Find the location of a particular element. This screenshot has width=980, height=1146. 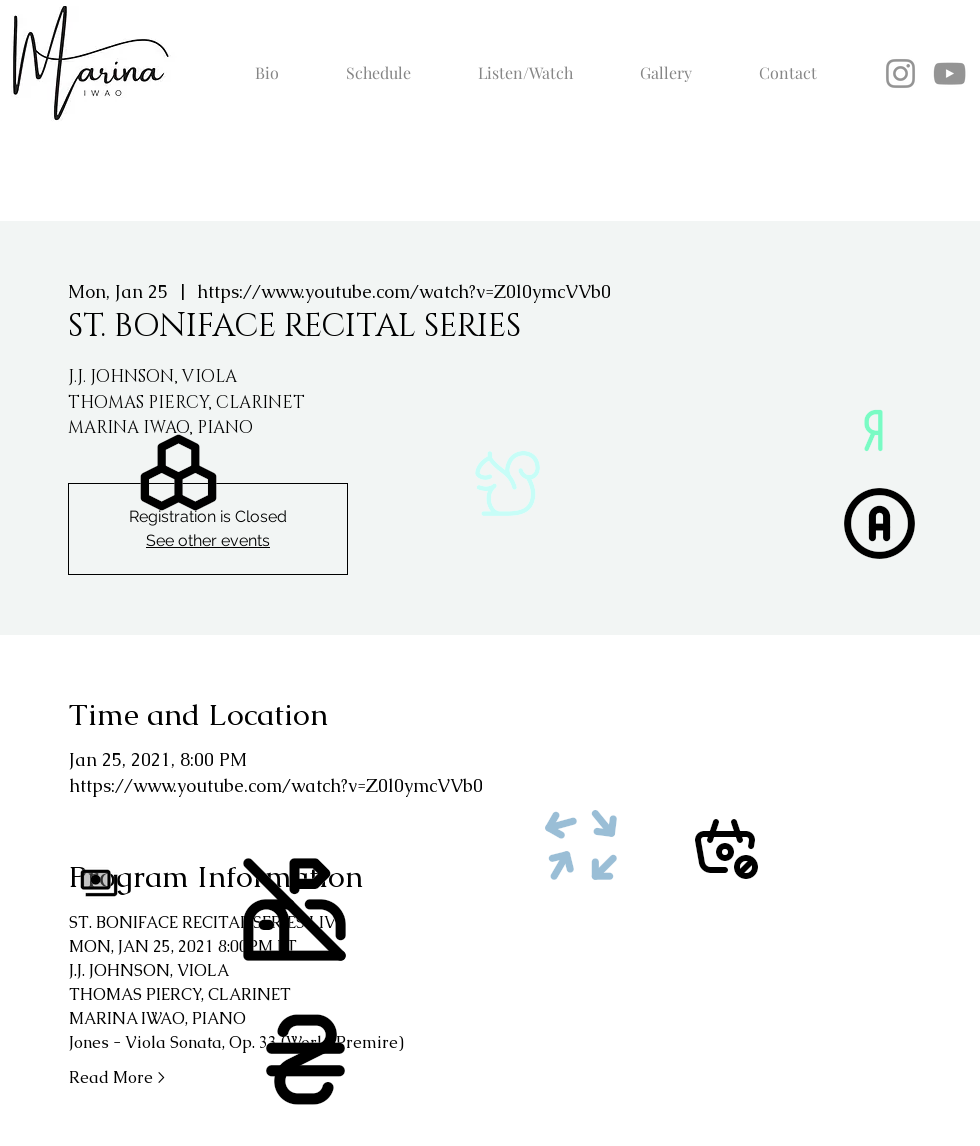

open yandex app or services is located at coordinates (873, 430).